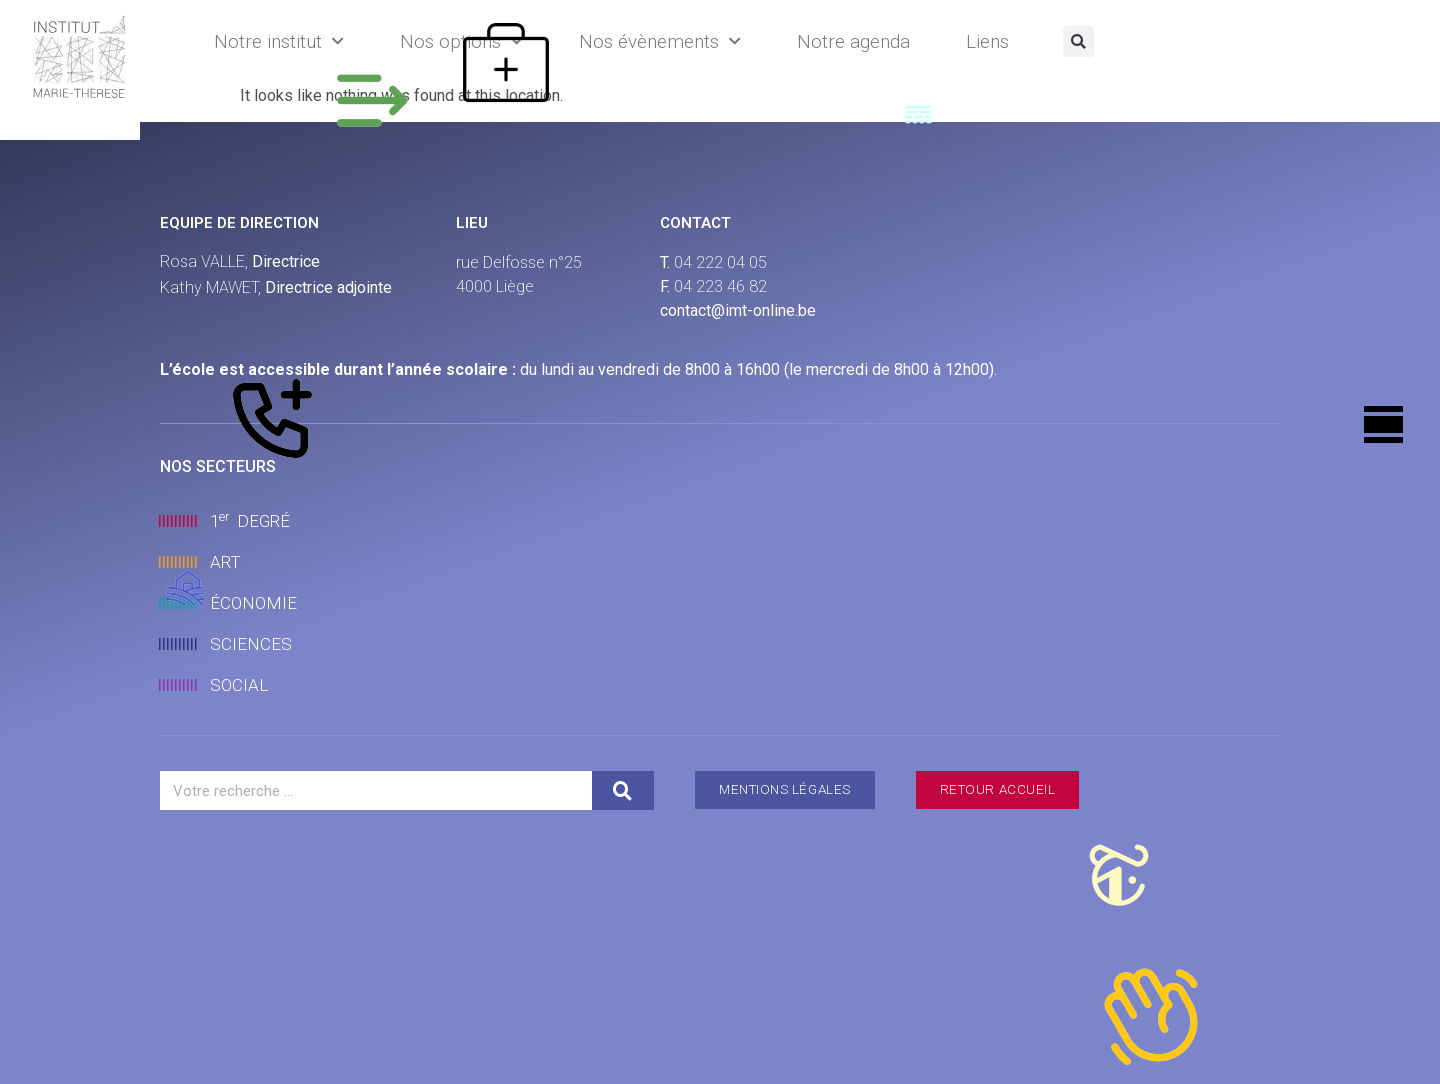 The image size is (1440, 1084). Describe the element at coordinates (185, 589) in the screenshot. I see `access farm or agricultural settings` at that location.